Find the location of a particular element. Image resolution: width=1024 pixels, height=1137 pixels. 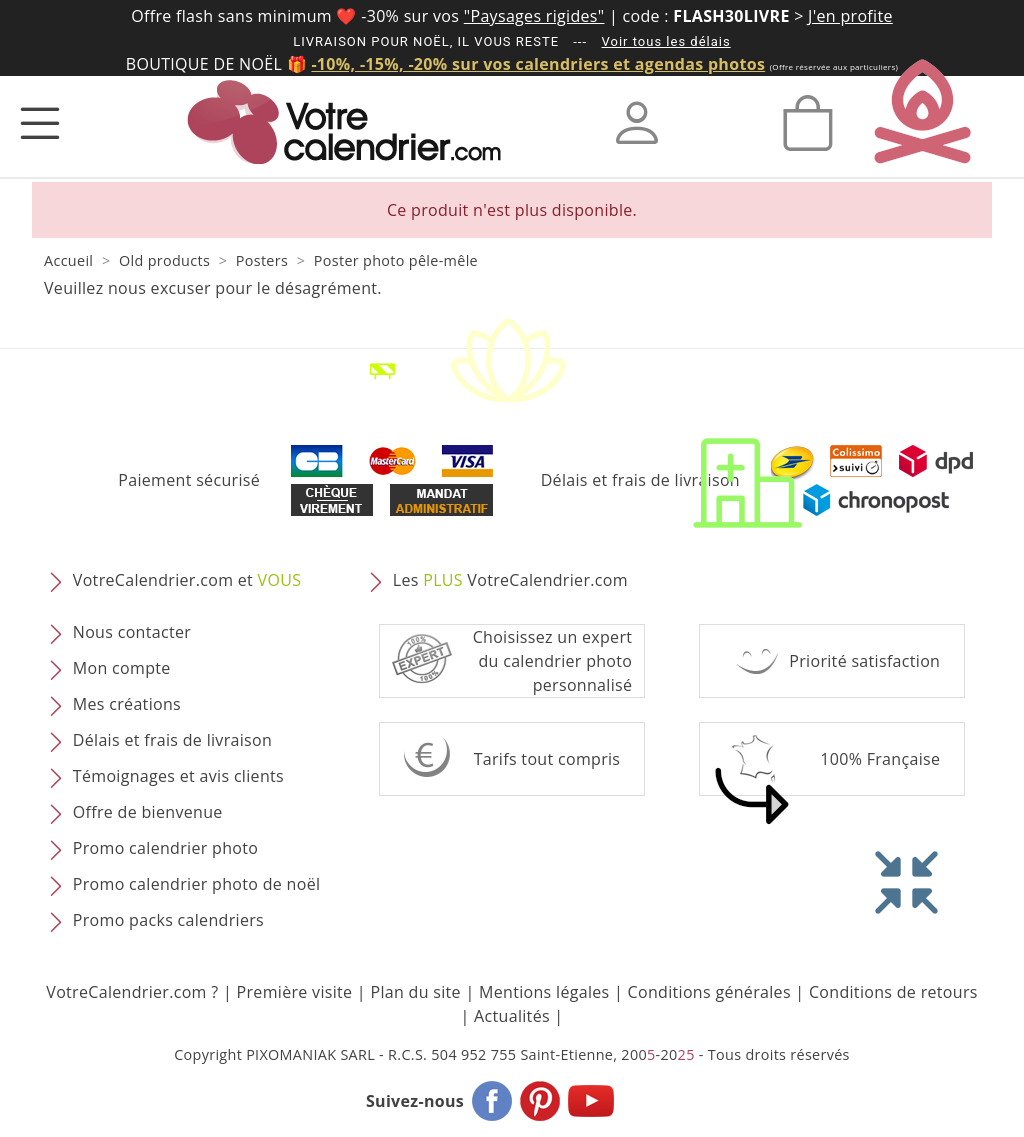

access meditation or mindfulness features is located at coordinates (508, 364).